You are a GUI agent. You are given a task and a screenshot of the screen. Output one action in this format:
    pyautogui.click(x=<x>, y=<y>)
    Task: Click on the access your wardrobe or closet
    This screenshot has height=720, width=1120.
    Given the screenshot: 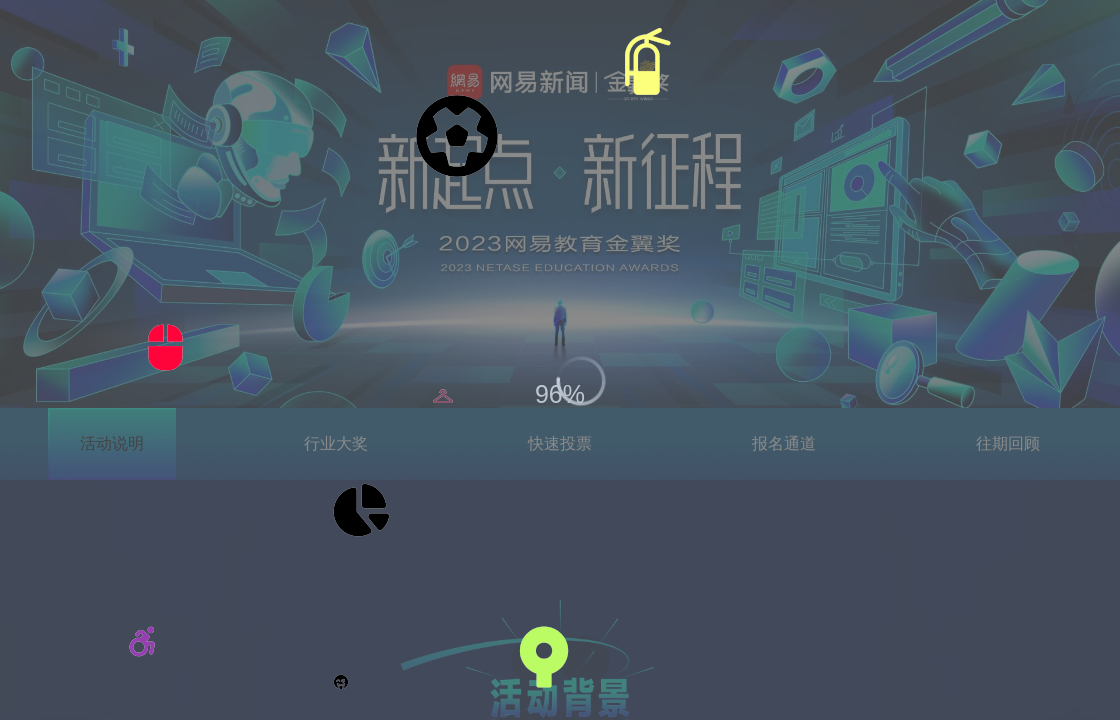 What is the action you would take?
    pyautogui.click(x=443, y=397)
    